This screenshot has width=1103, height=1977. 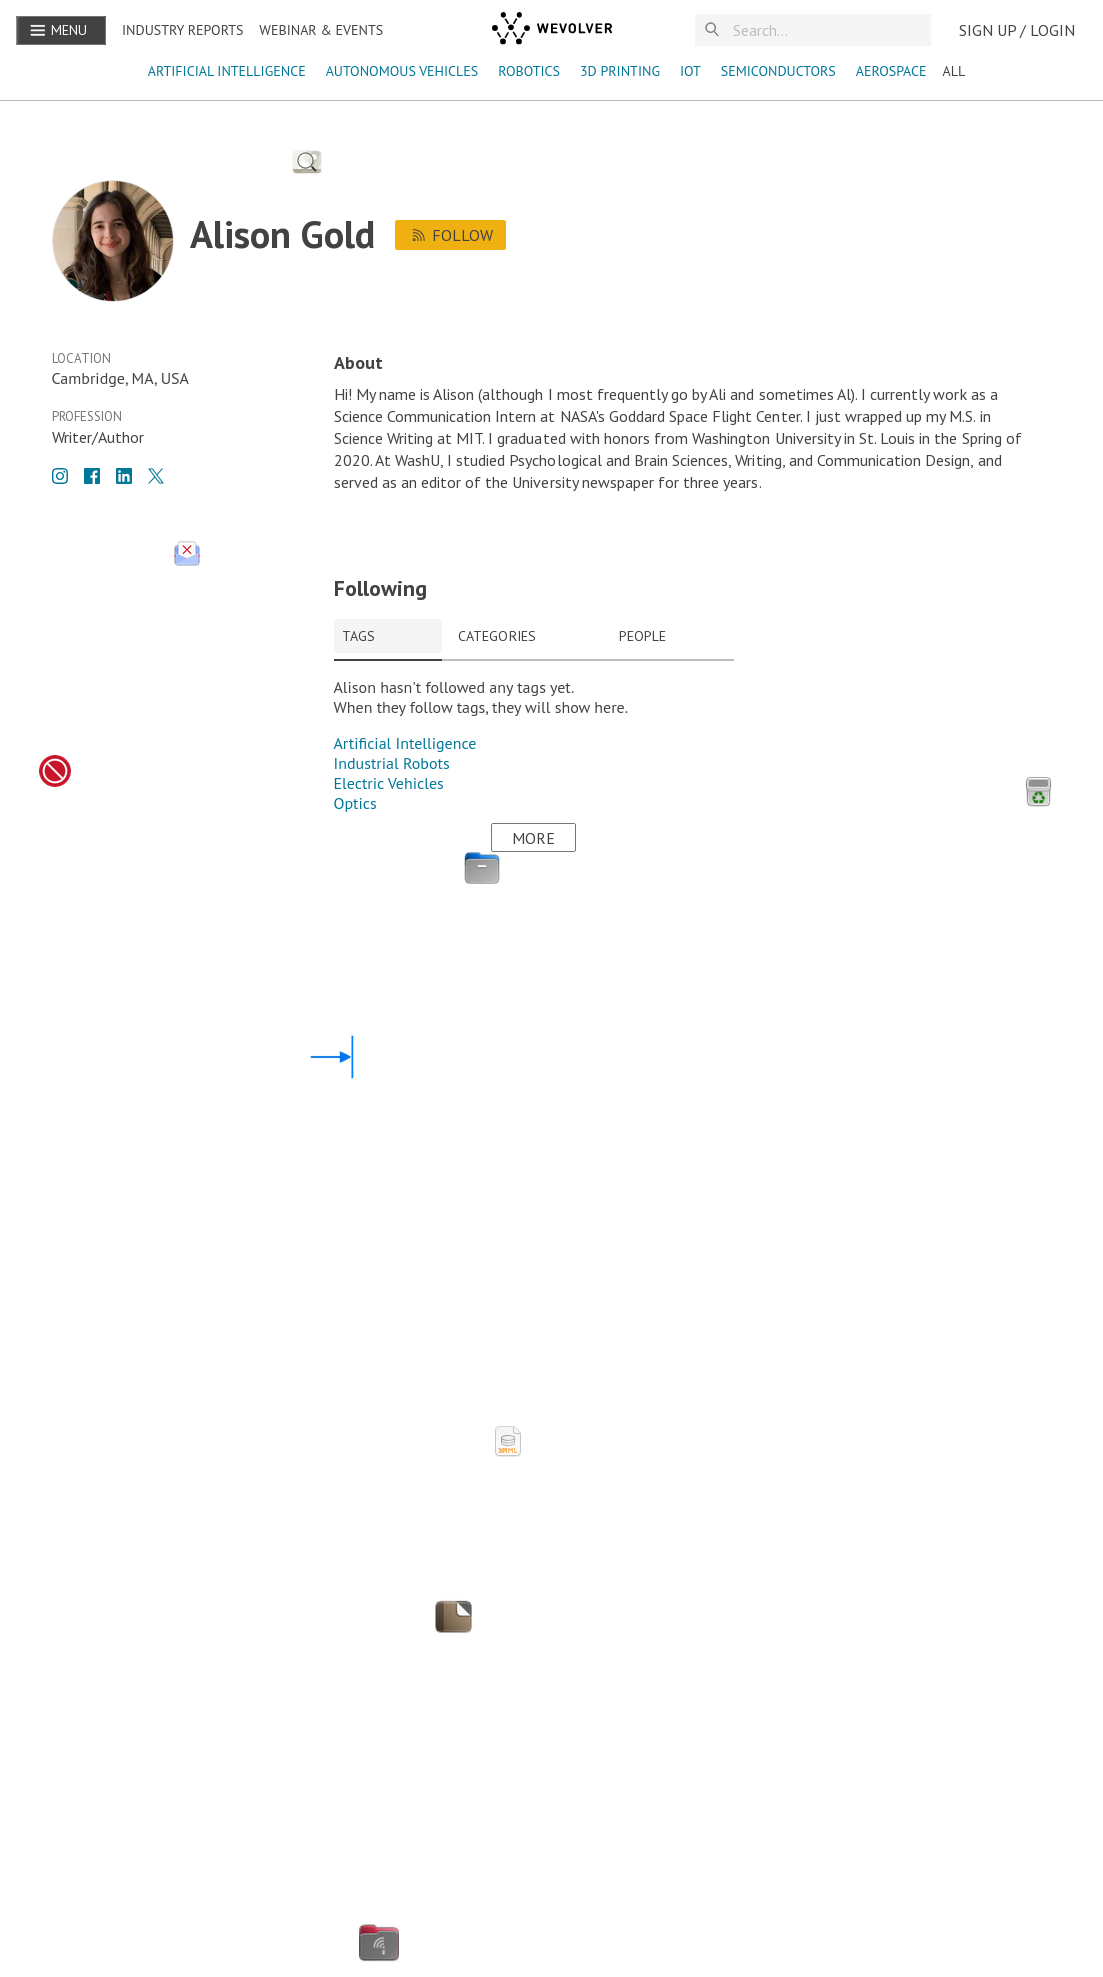 I want to click on delete or remove an item, so click(x=55, y=771).